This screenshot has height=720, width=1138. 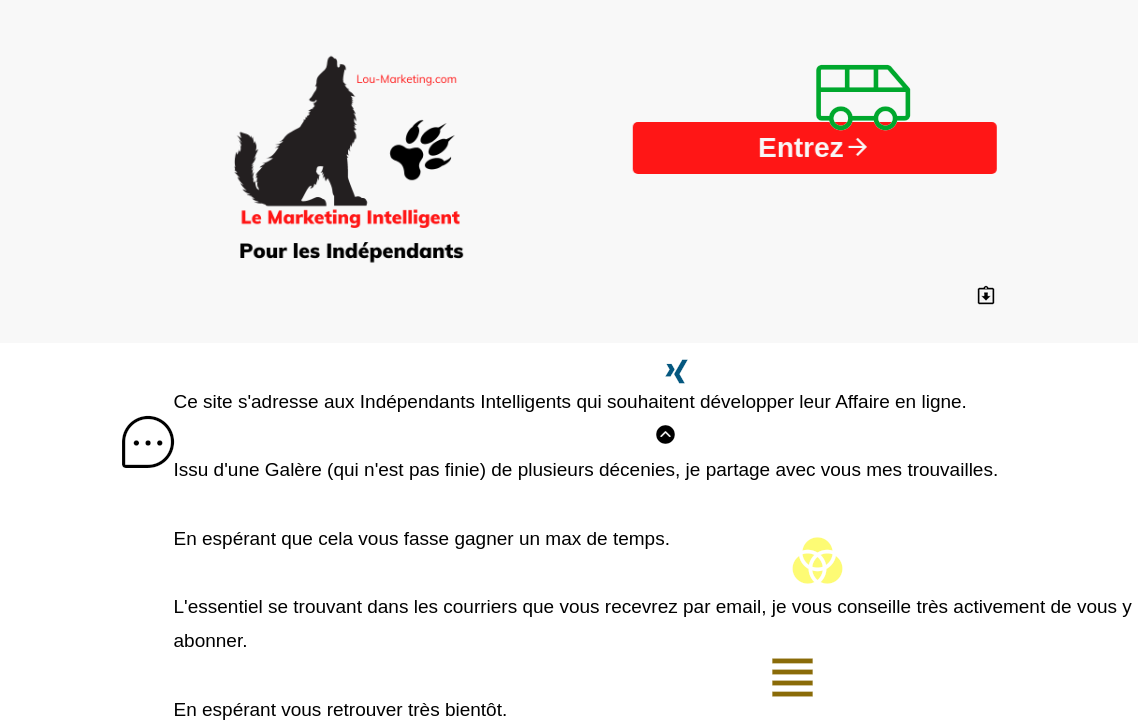 I want to click on scroll to top of page, so click(x=665, y=434).